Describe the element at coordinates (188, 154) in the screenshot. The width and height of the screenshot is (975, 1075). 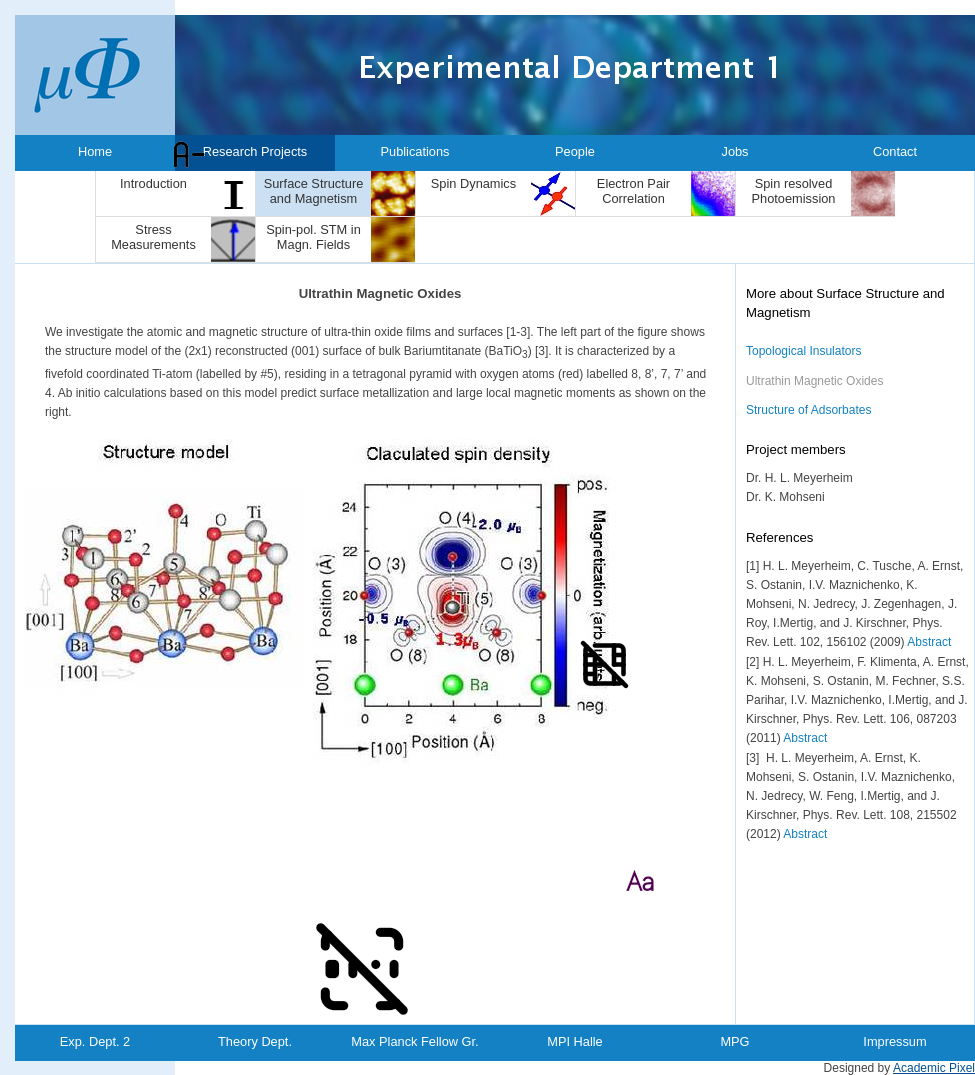
I see `decrease font size` at that location.